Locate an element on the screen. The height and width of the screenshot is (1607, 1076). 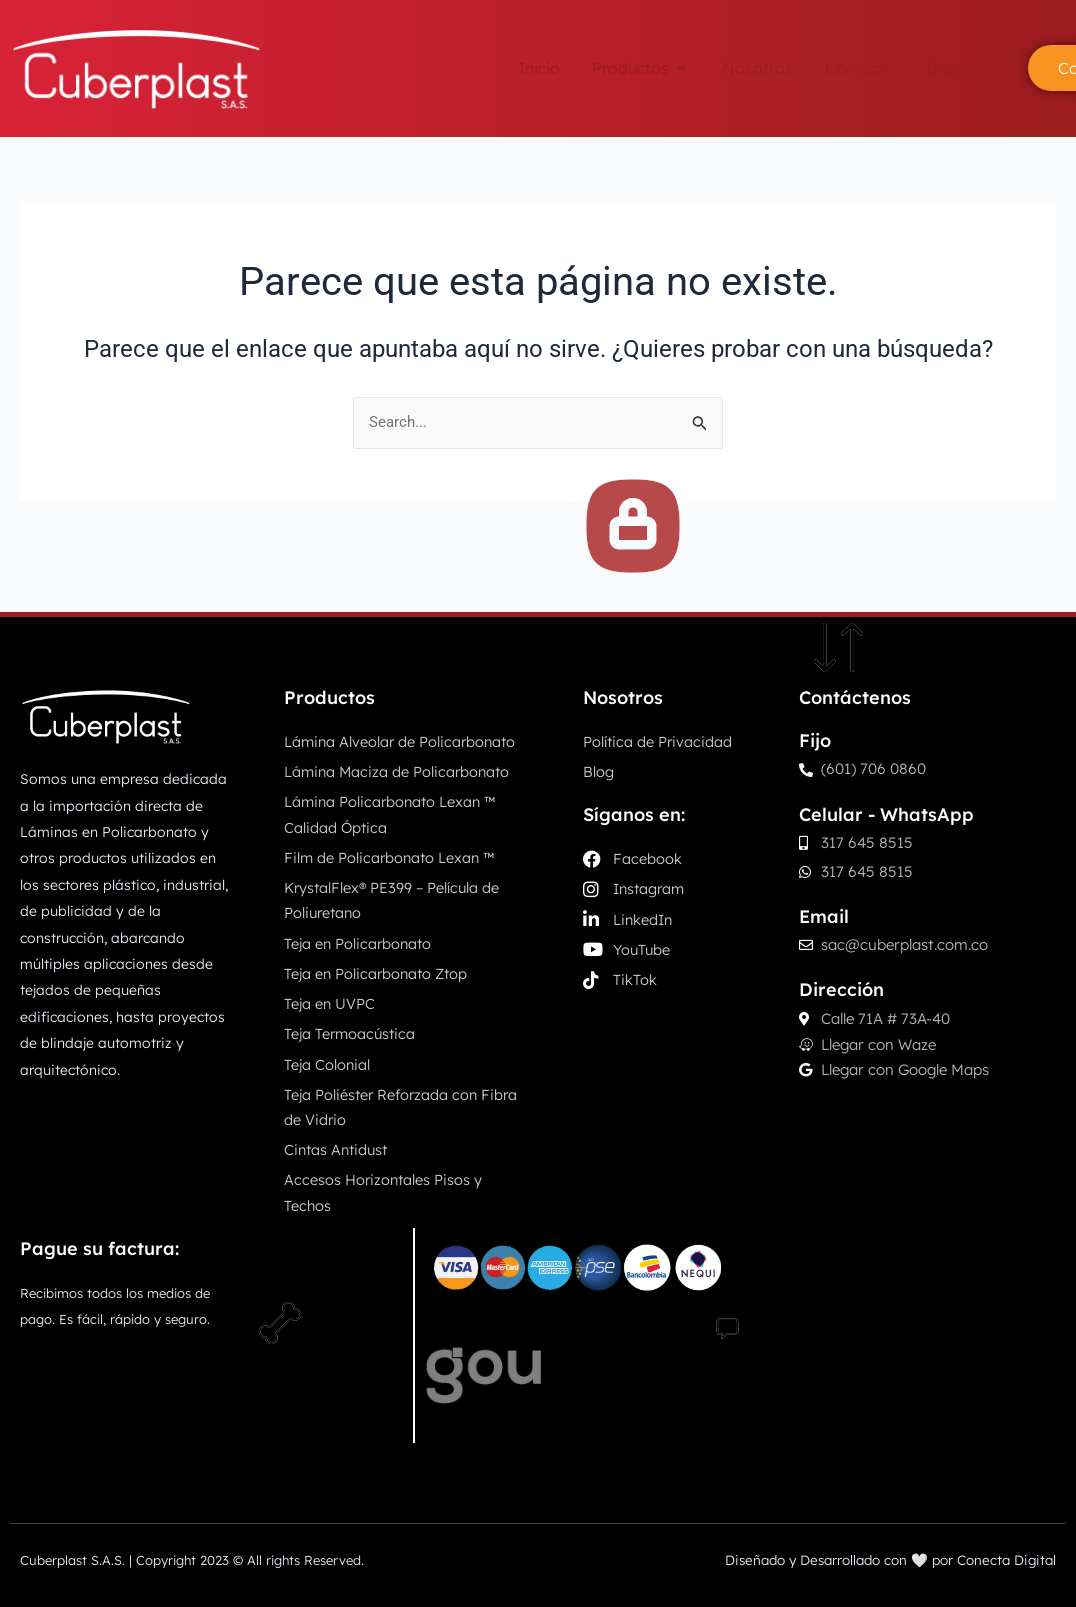
access pet-related features or settings is located at coordinates (280, 1323).